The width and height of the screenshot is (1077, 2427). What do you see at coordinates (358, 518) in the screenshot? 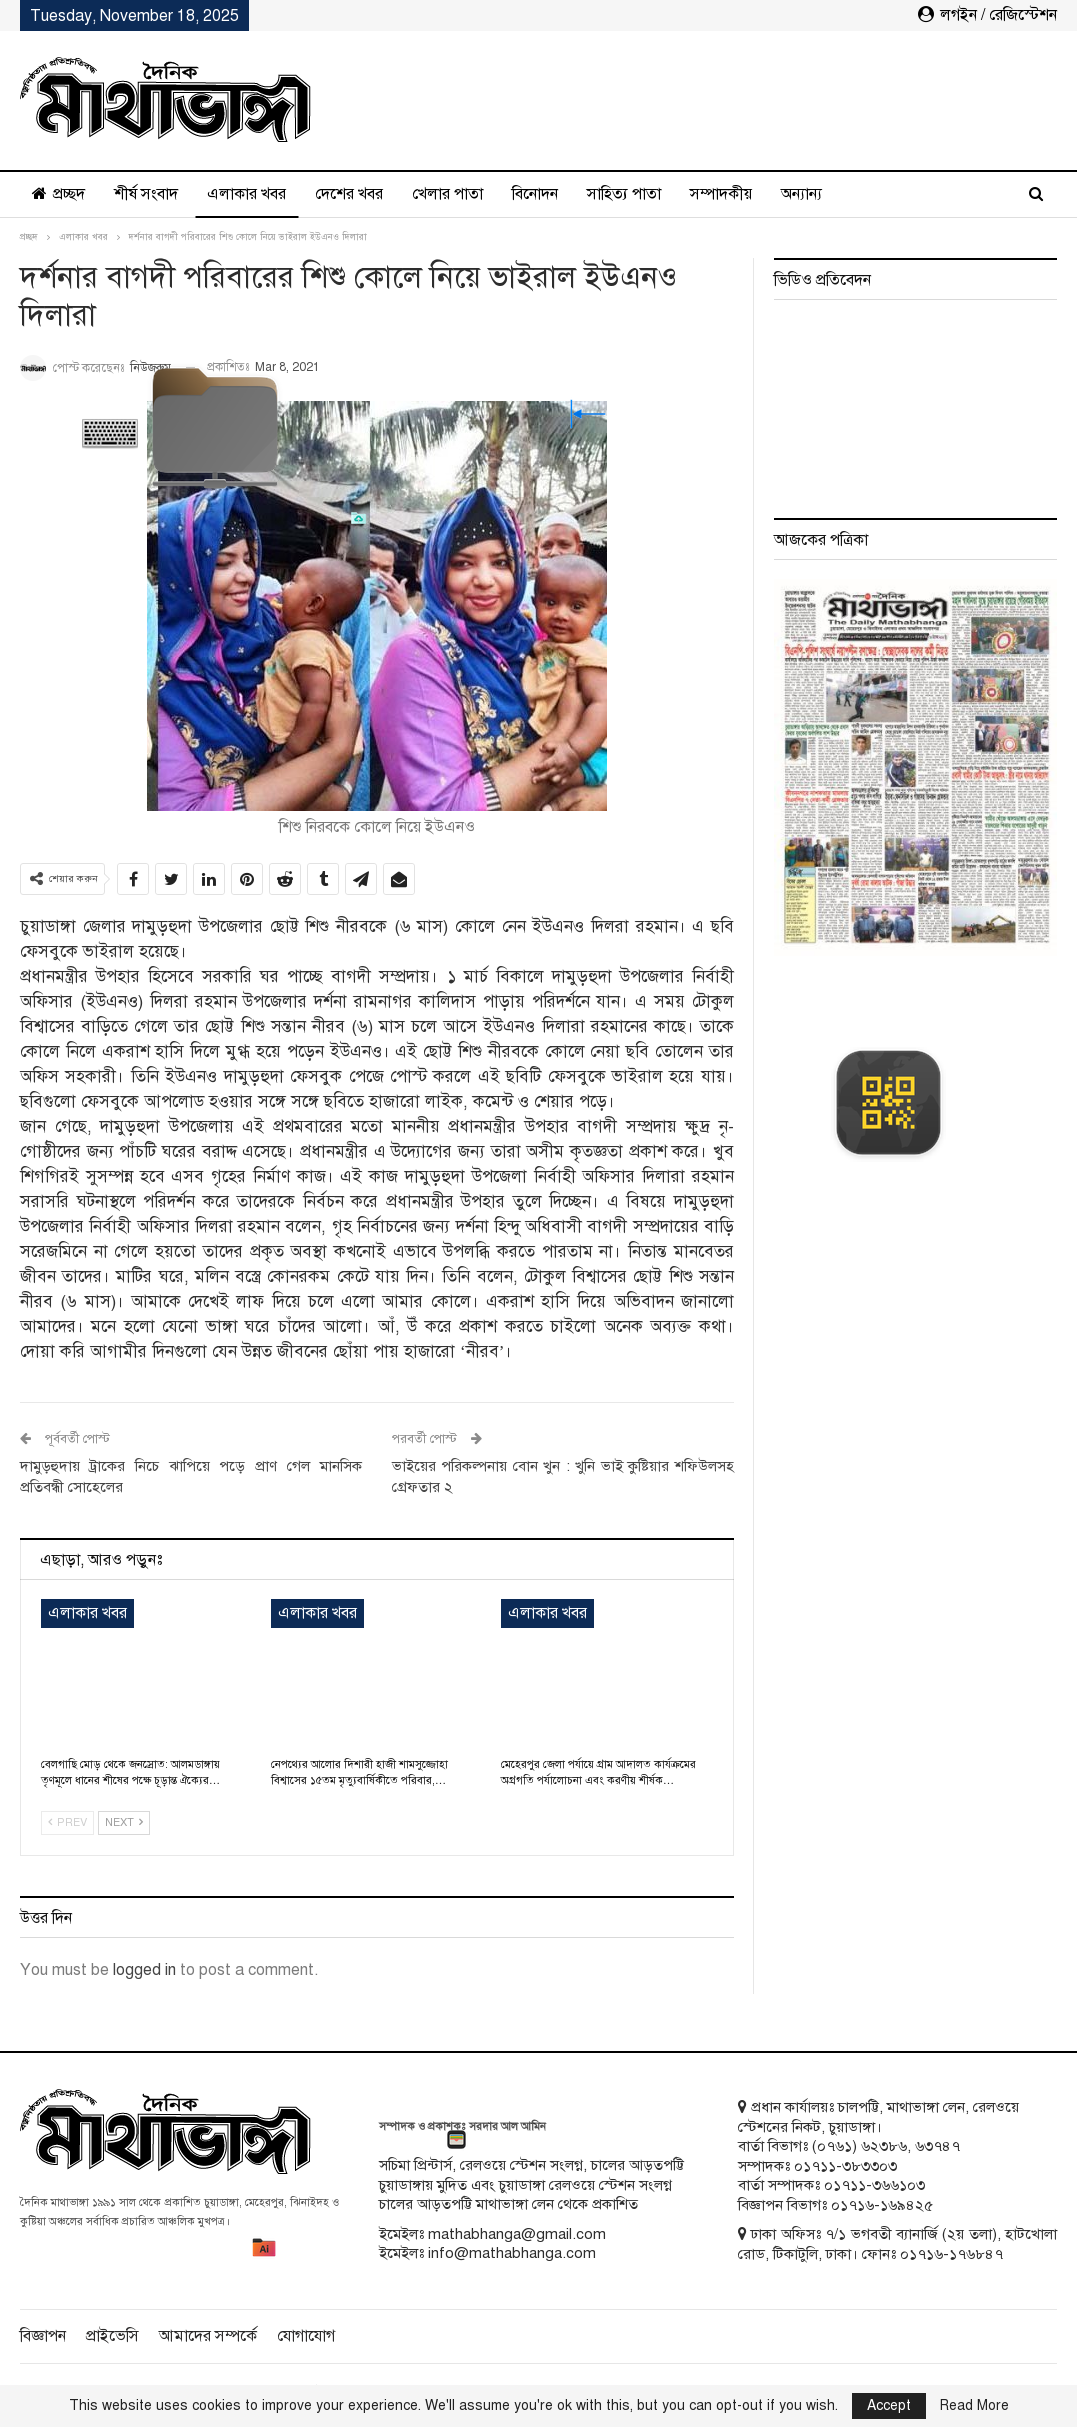
I see `access windows update download folder` at bounding box center [358, 518].